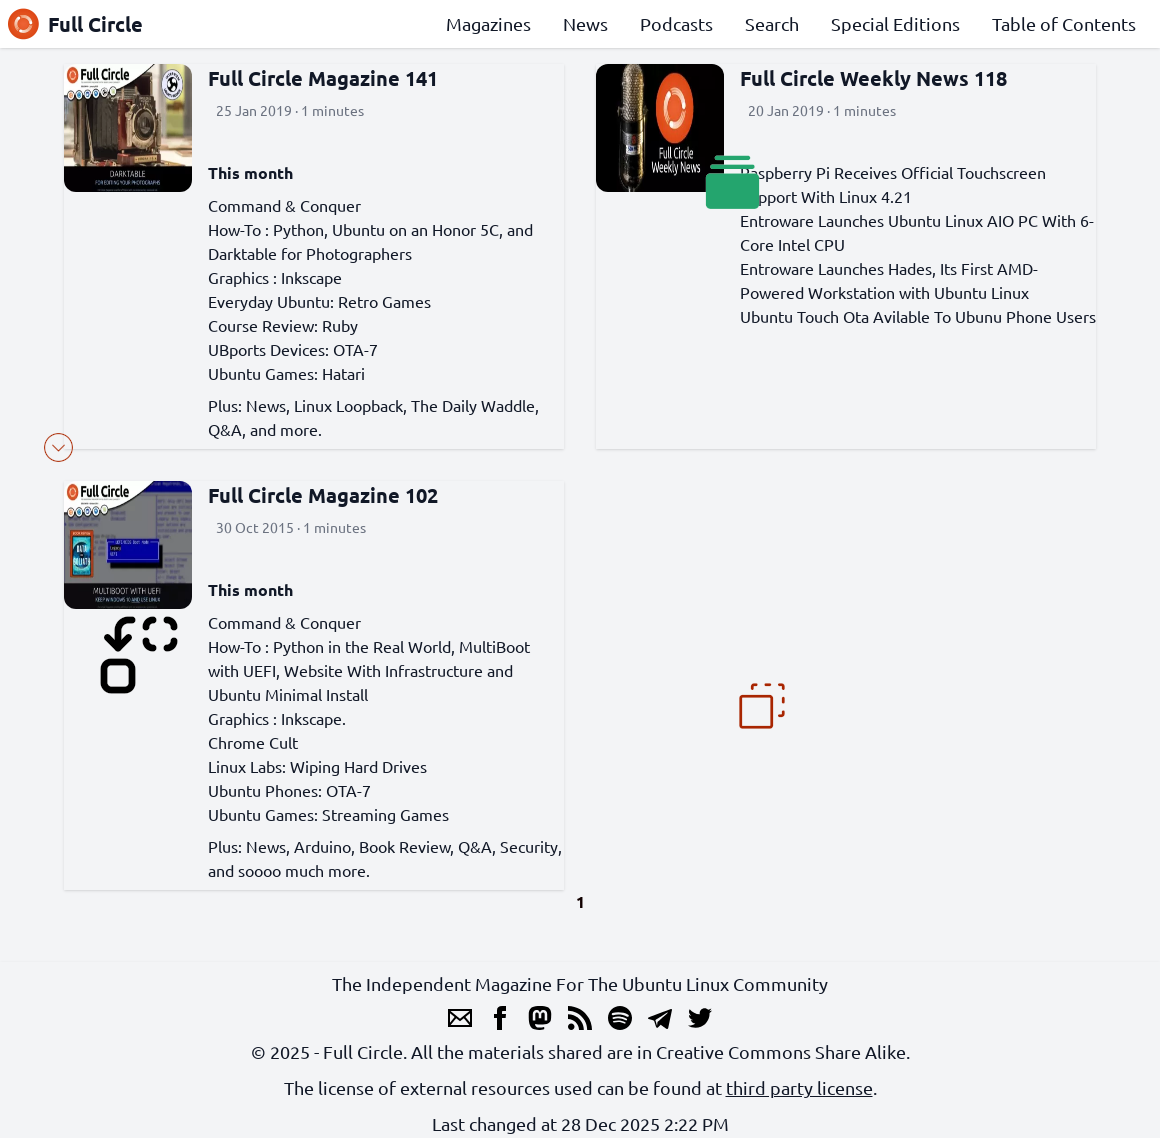 Image resolution: width=1160 pixels, height=1138 pixels. What do you see at coordinates (732, 184) in the screenshot?
I see `view stacked cards or layers` at bounding box center [732, 184].